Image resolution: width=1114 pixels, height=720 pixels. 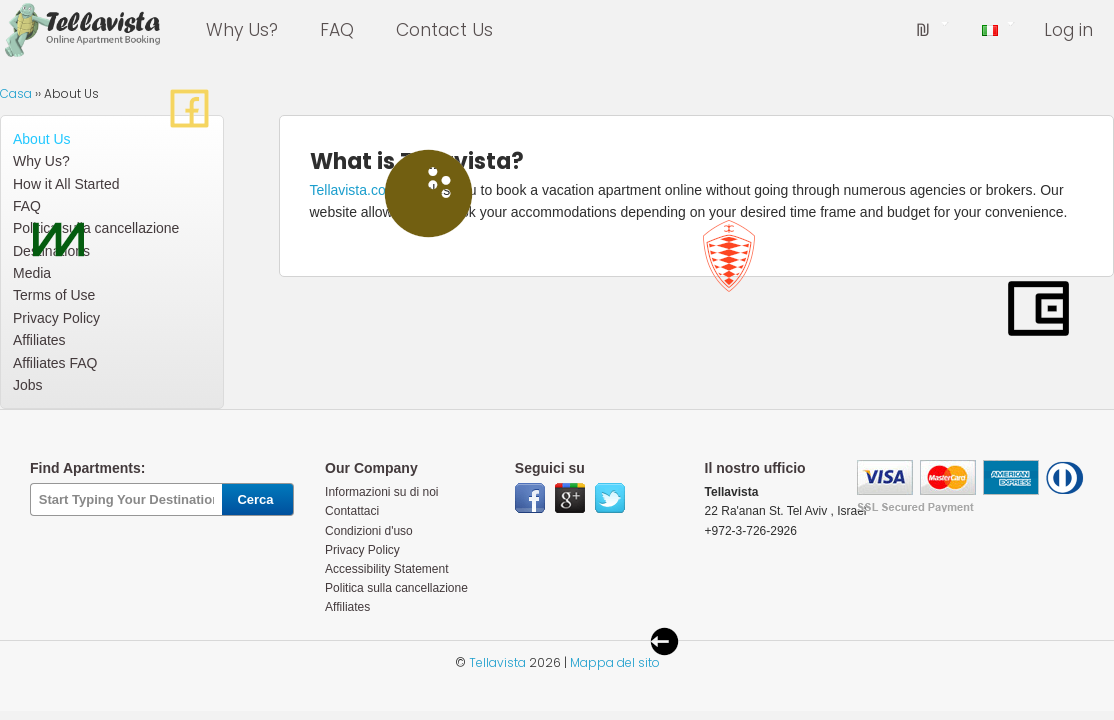 What do you see at coordinates (729, 256) in the screenshot?
I see `visit the Koenigsegg website or app` at bounding box center [729, 256].